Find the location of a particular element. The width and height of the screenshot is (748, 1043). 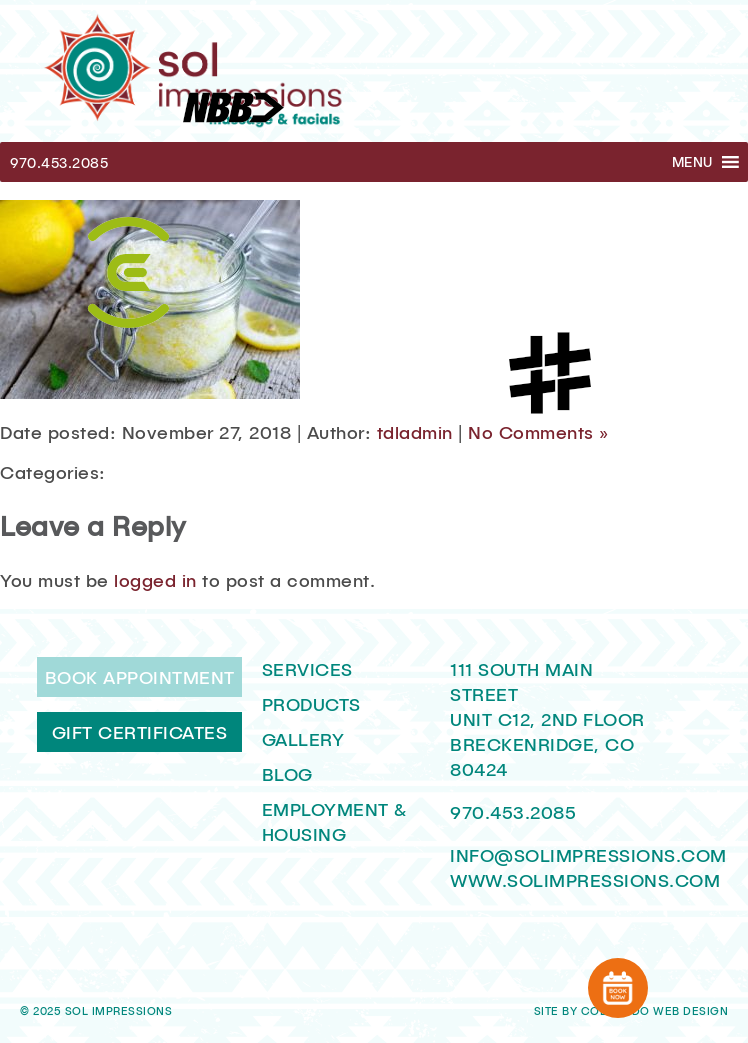

sharp electronics brand logo is located at coordinates (550, 373).